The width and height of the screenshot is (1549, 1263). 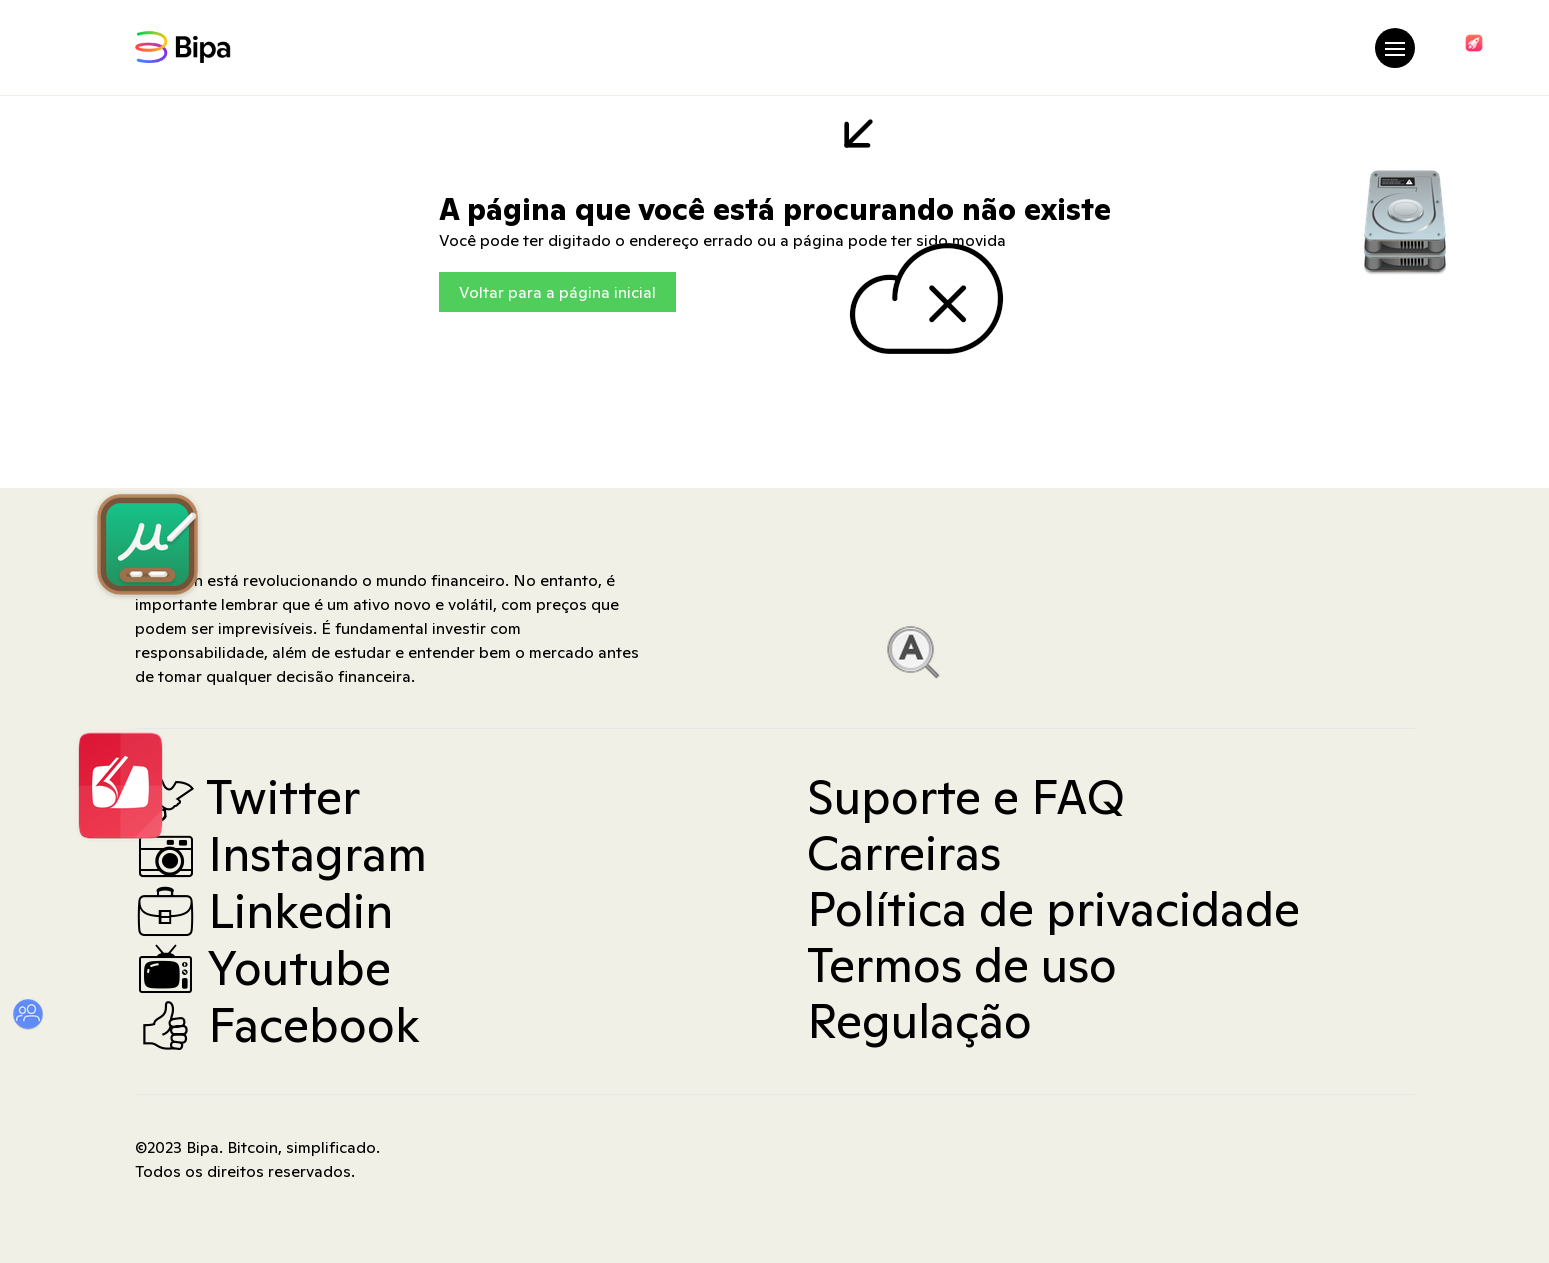 I want to click on open the games app, so click(x=1474, y=43).